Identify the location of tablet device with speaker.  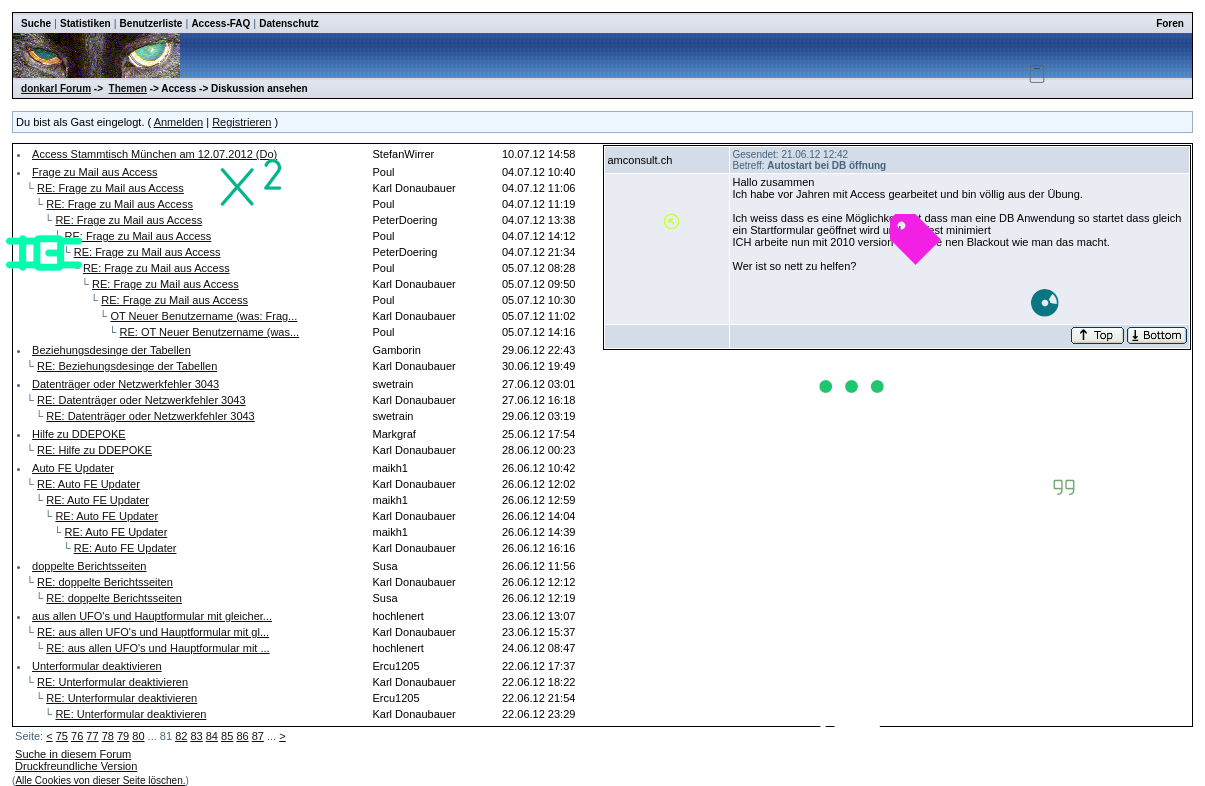
(1037, 74).